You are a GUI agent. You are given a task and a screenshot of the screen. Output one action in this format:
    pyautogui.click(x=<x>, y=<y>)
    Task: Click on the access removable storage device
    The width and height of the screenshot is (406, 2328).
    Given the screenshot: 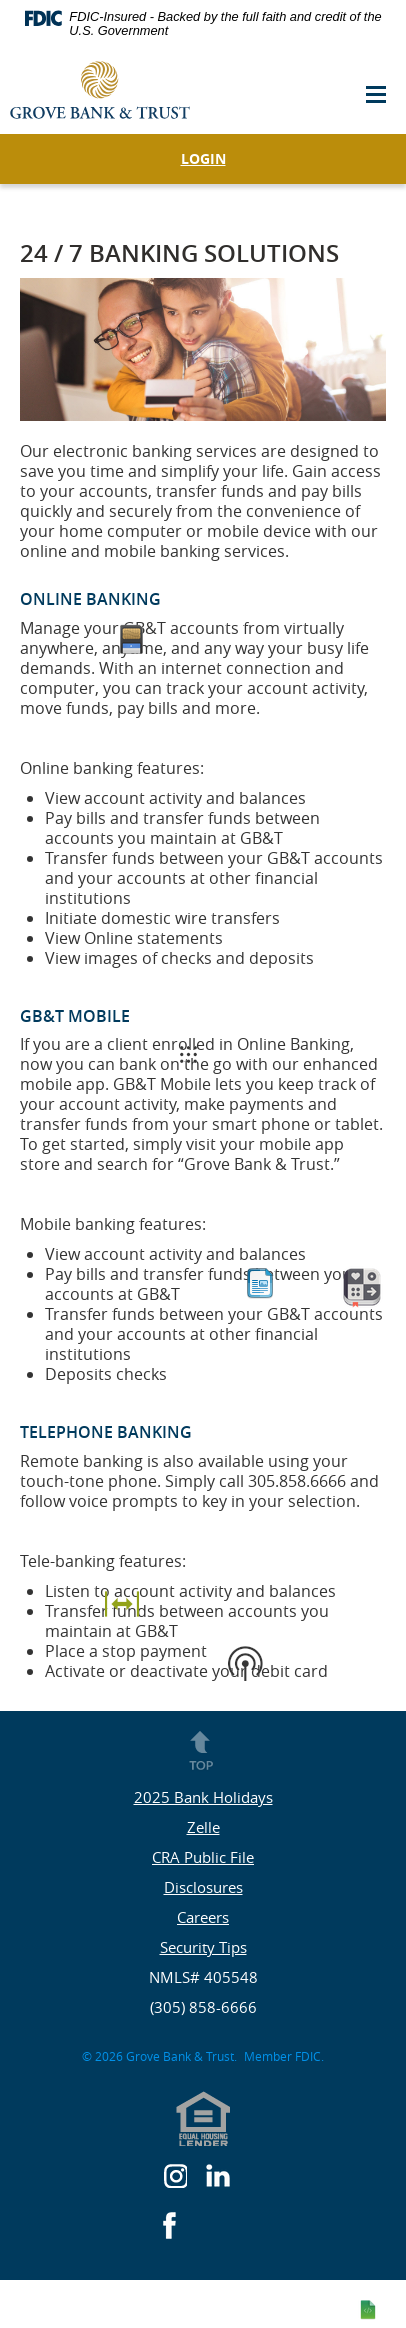 What is the action you would take?
    pyautogui.click(x=131, y=639)
    